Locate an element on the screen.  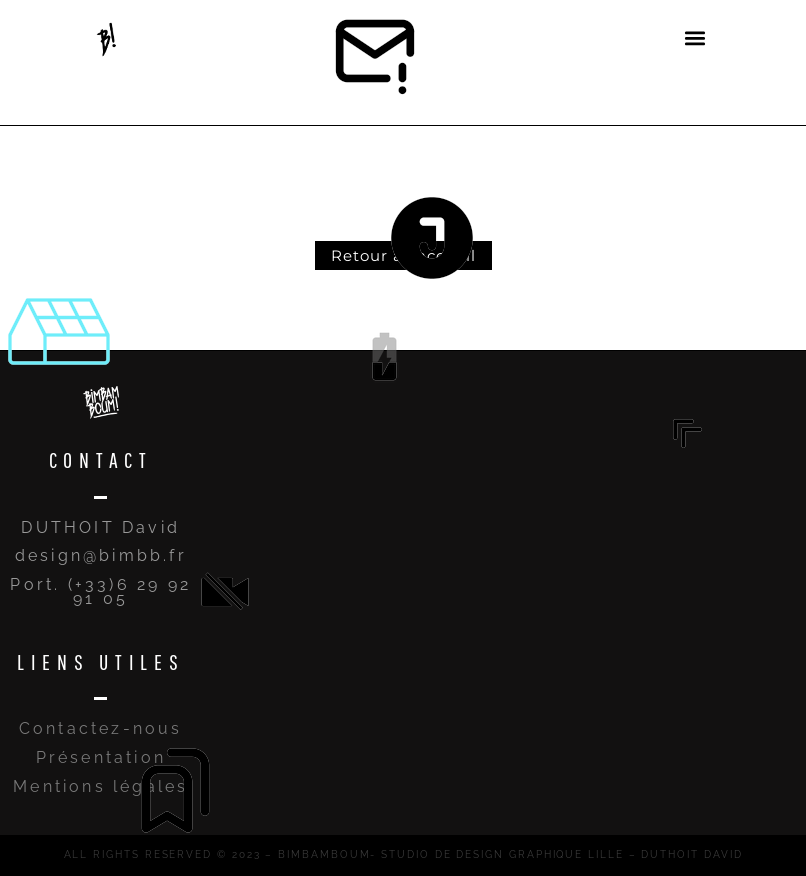
indicates battery is charging at 30% capacity is located at coordinates (384, 356).